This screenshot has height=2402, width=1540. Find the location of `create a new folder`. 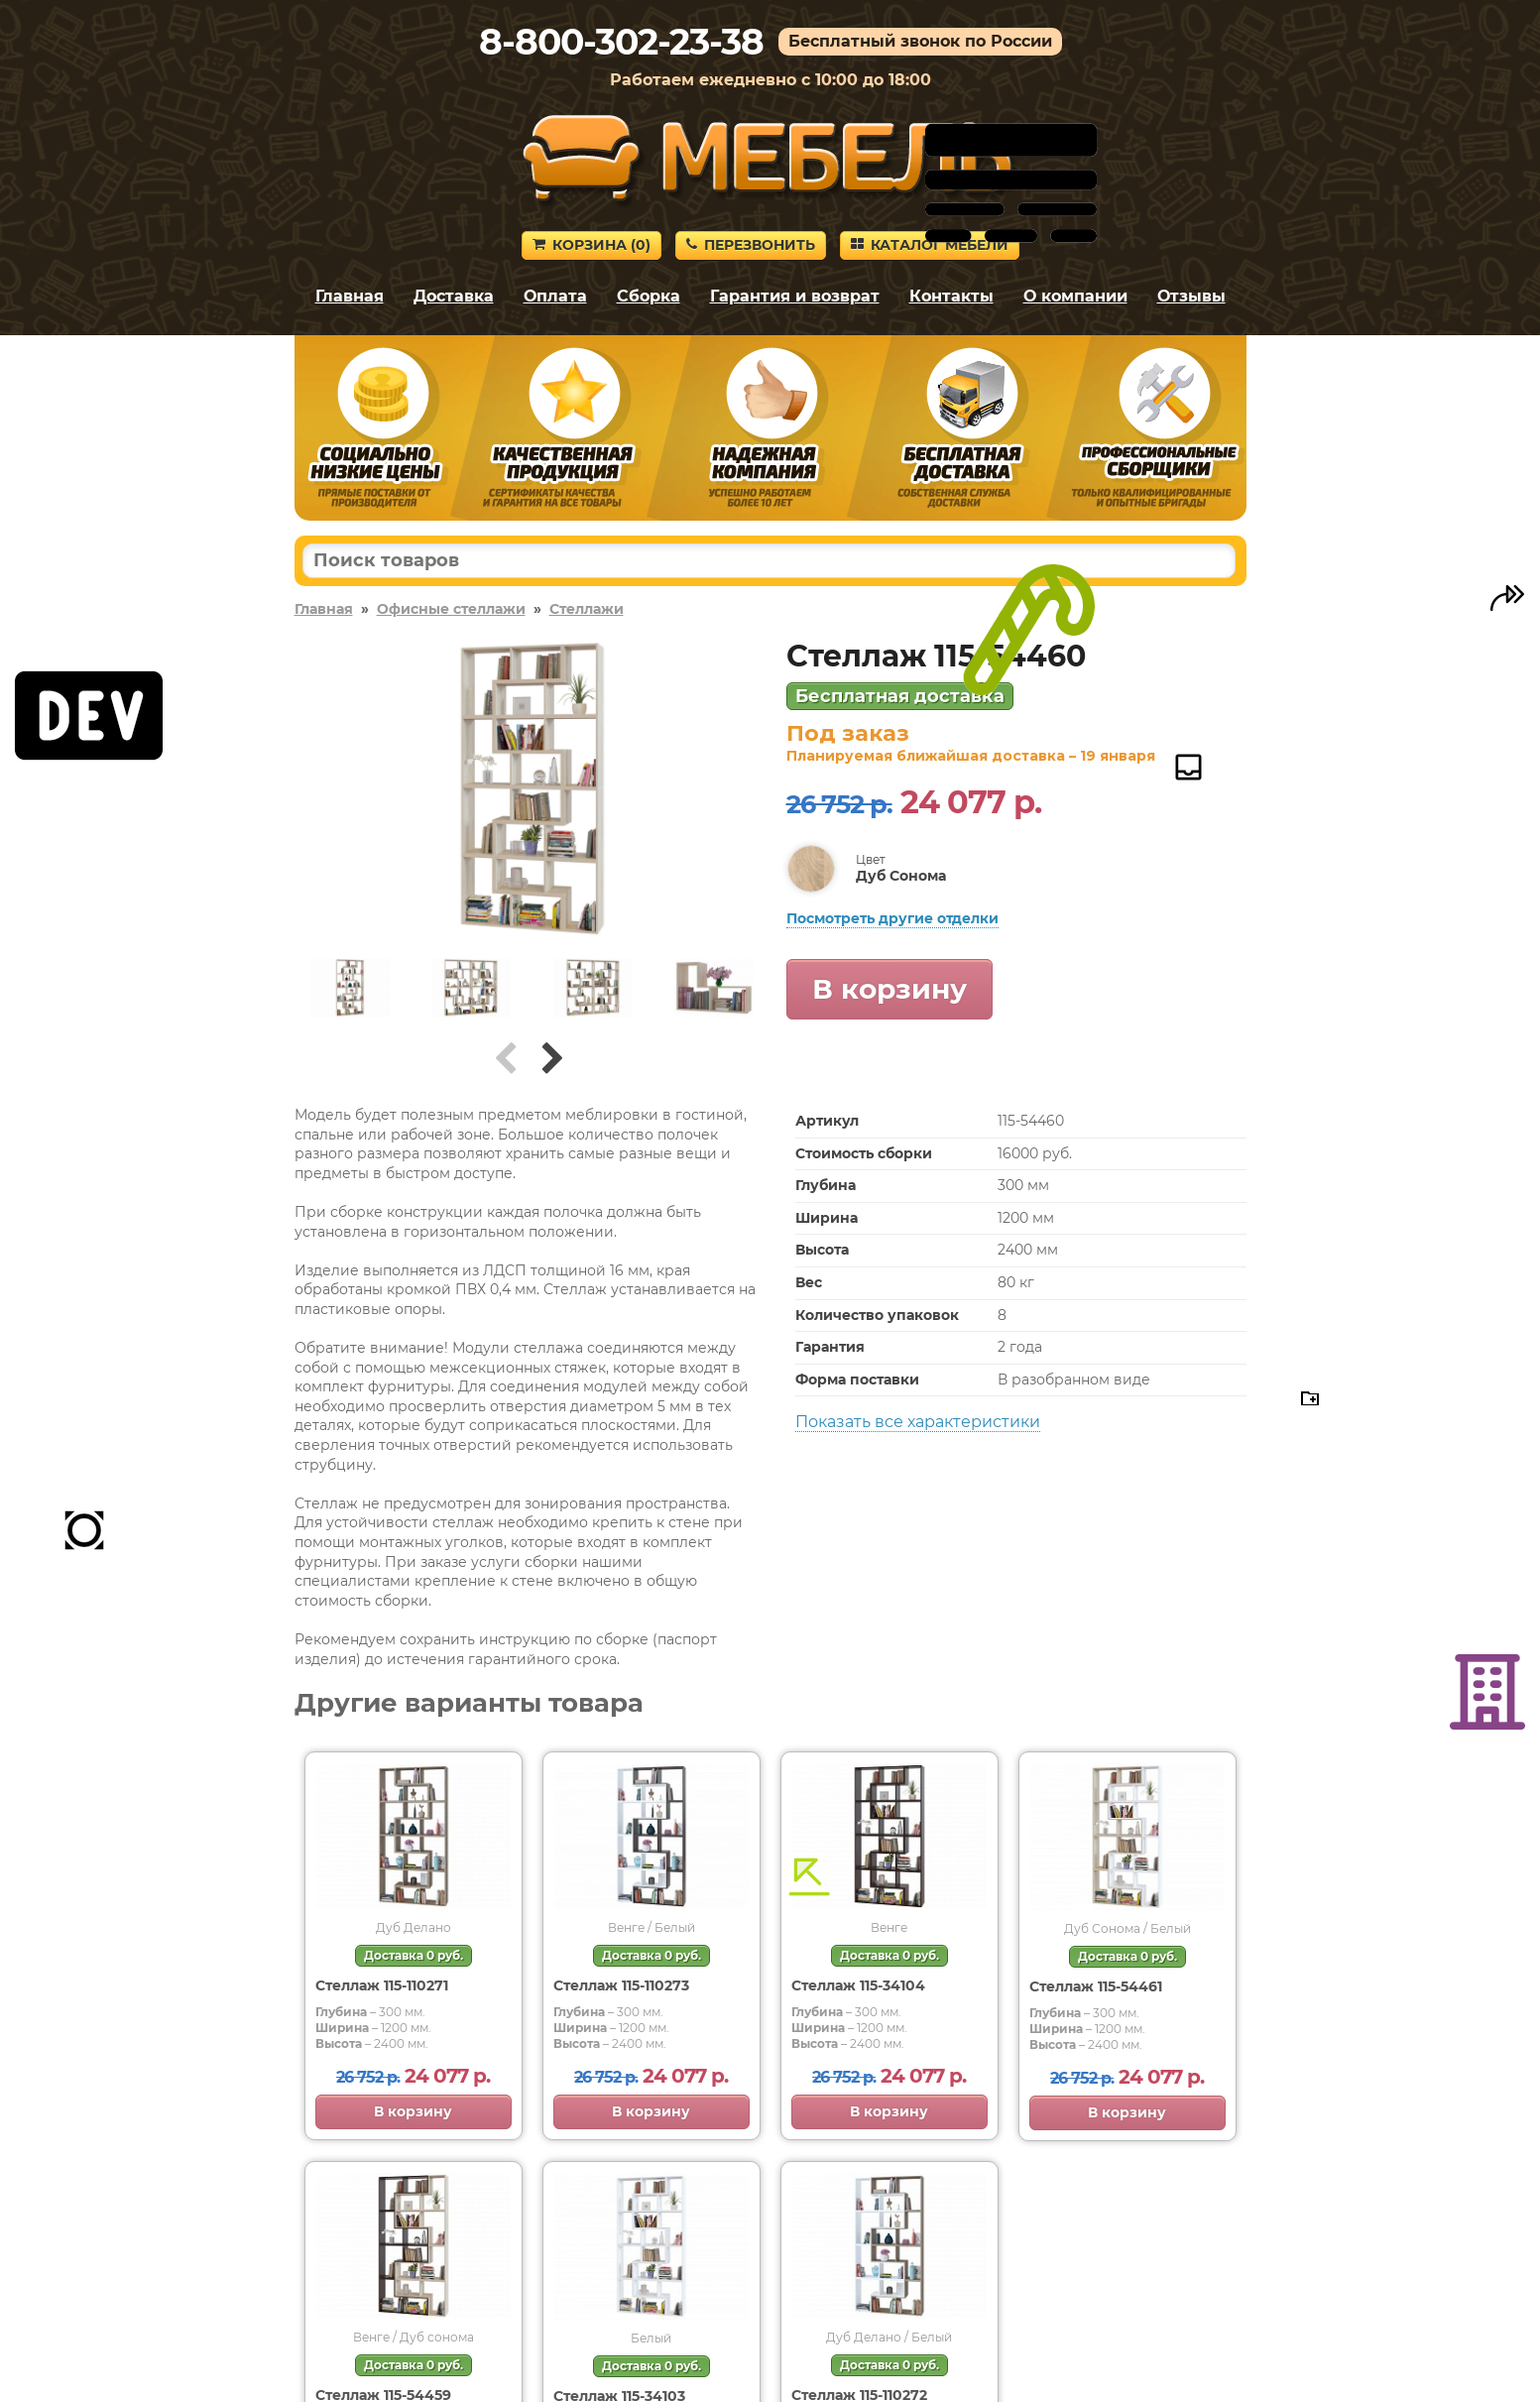

create a new folder is located at coordinates (1310, 1398).